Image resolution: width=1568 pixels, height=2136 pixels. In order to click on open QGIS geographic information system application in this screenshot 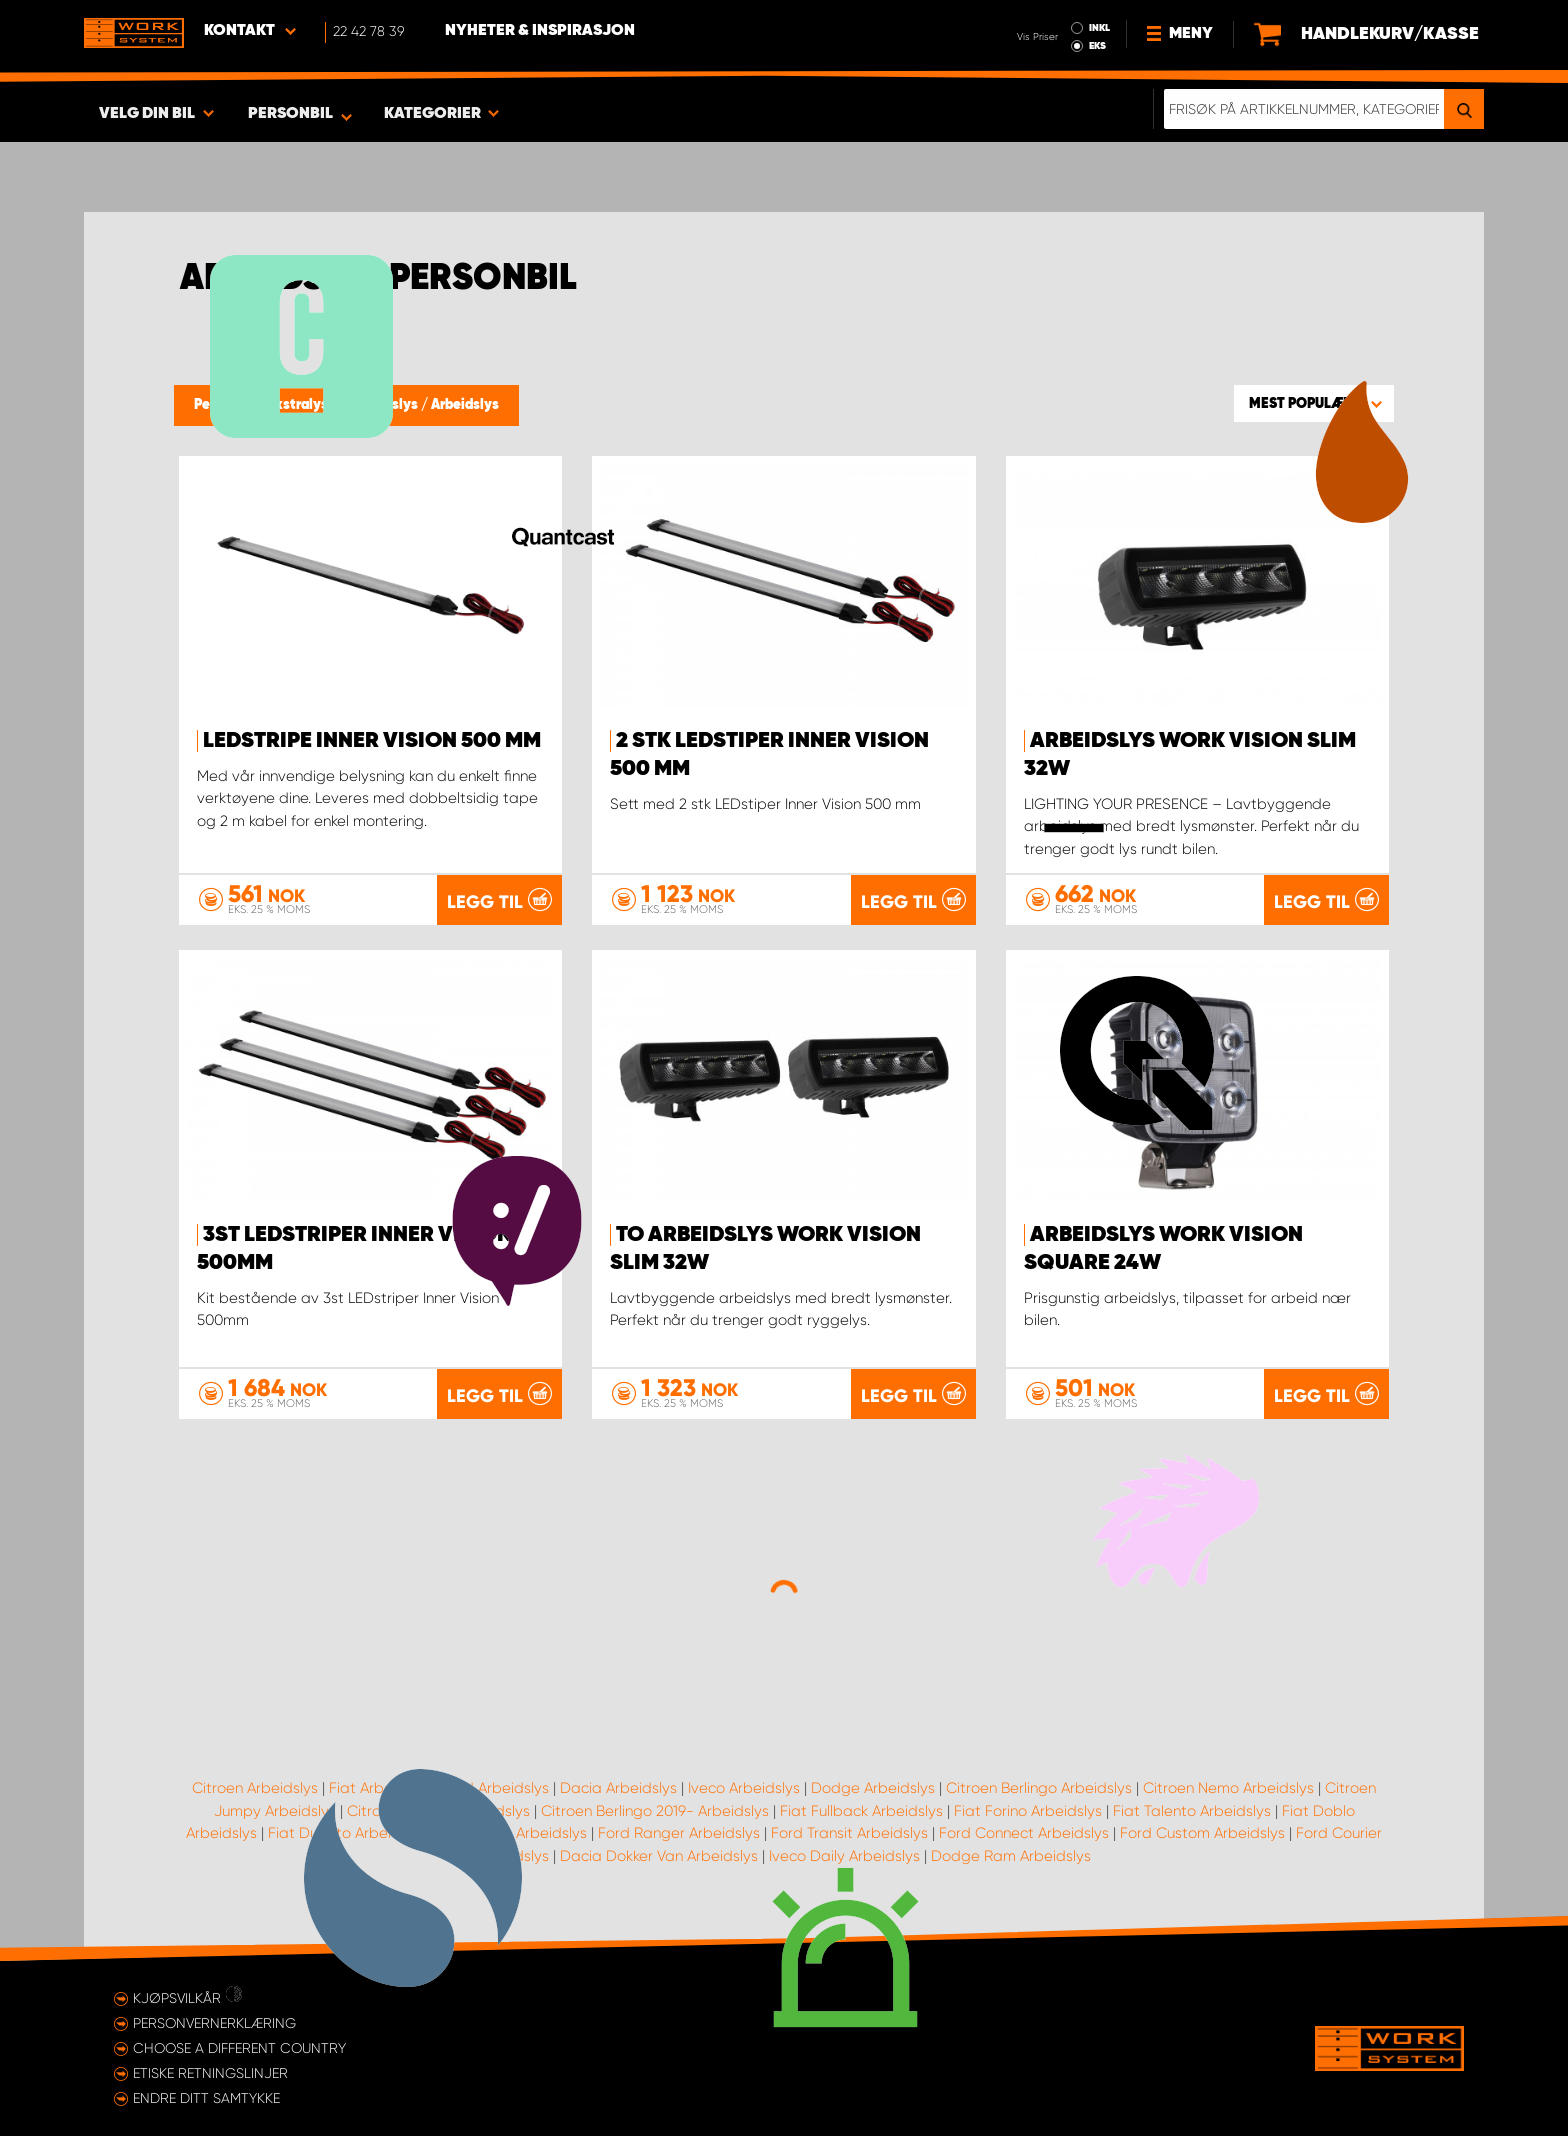, I will do `click(1137, 1053)`.